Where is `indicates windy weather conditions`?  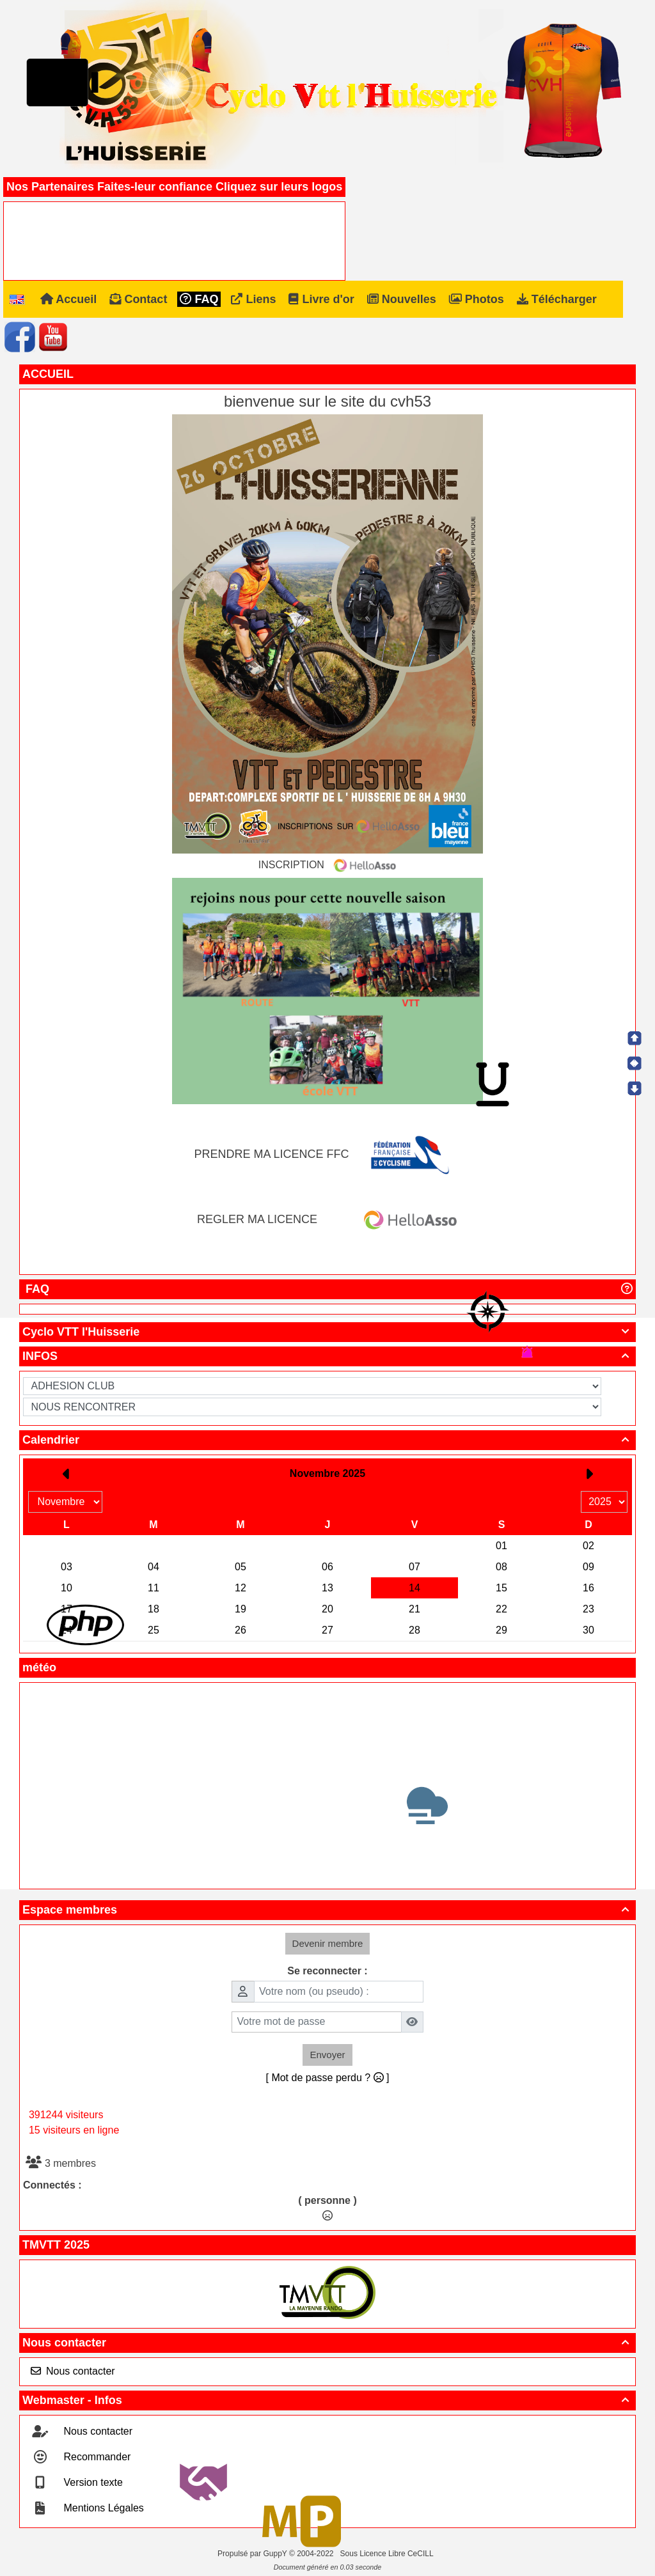 indicates windy weather conditions is located at coordinates (427, 1804).